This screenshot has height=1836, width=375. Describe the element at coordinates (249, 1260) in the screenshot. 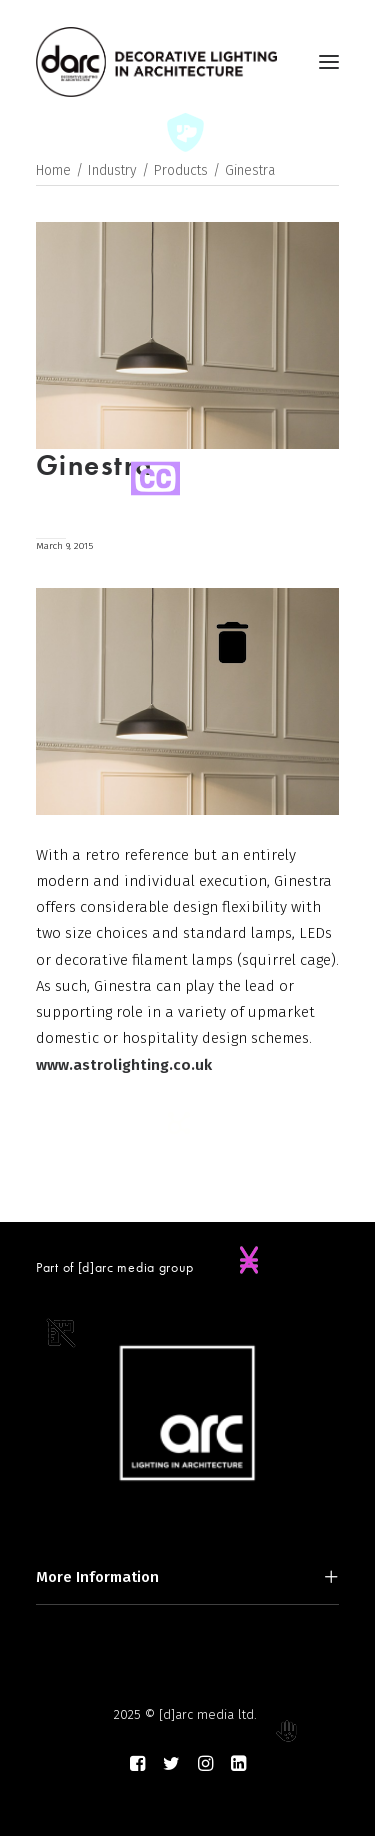

I see `view or select nano cryptocurrency` at that location.